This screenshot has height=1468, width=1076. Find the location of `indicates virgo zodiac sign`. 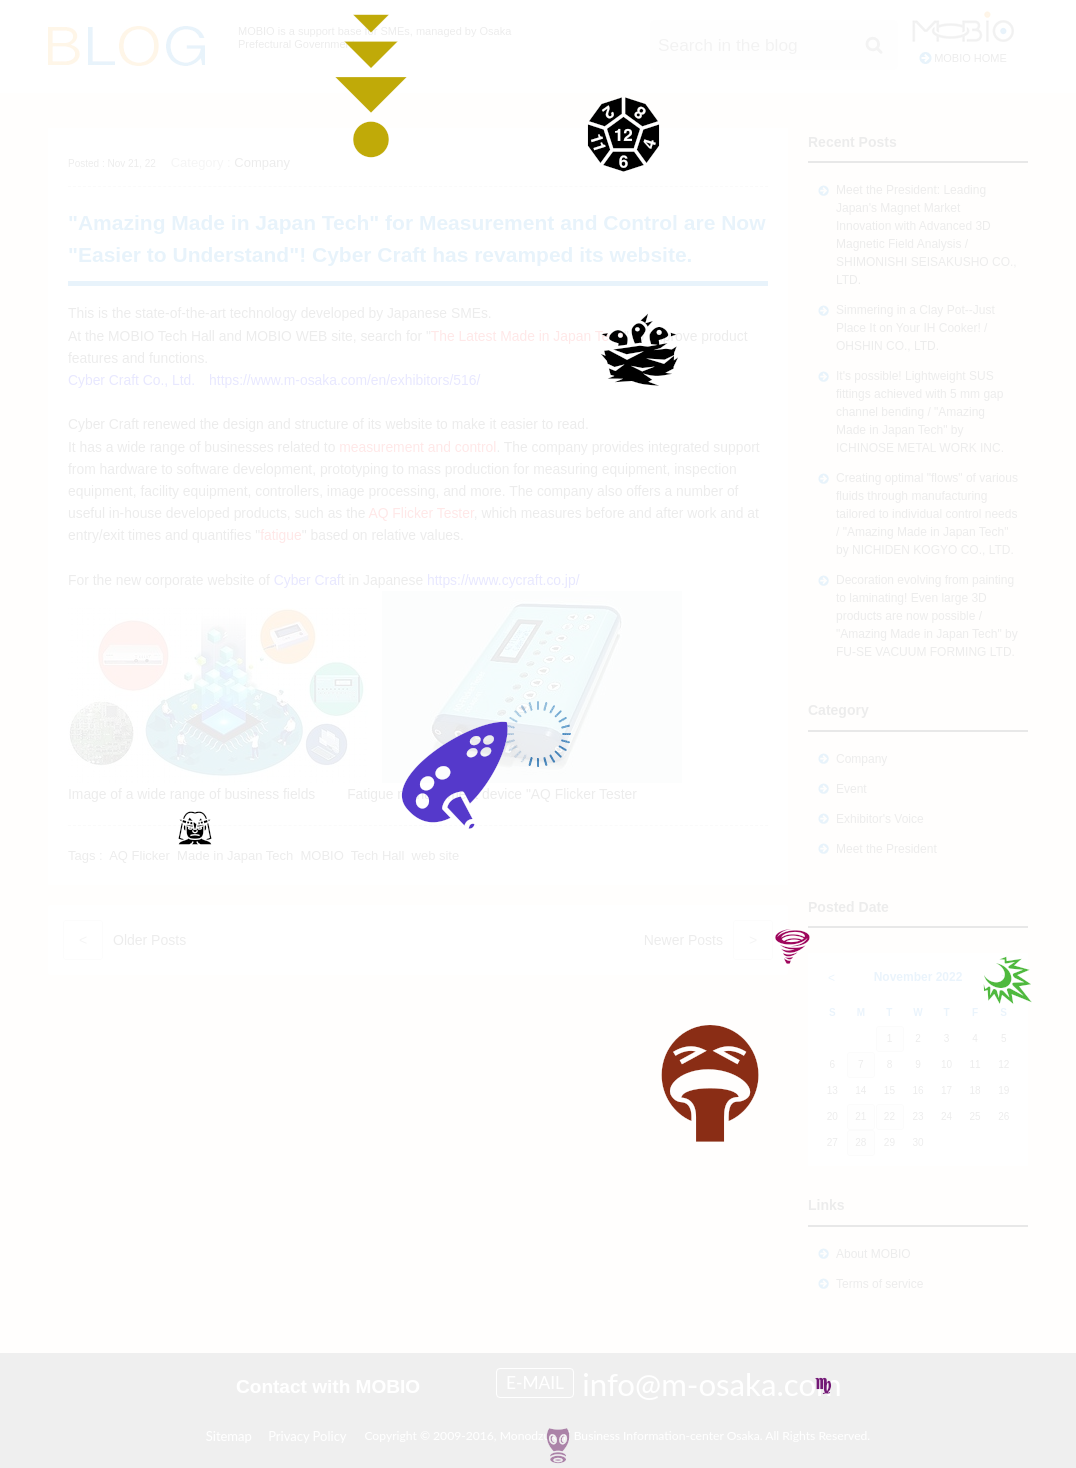

indicates virgo zodiac sign is located at coordinates (823, 1386).